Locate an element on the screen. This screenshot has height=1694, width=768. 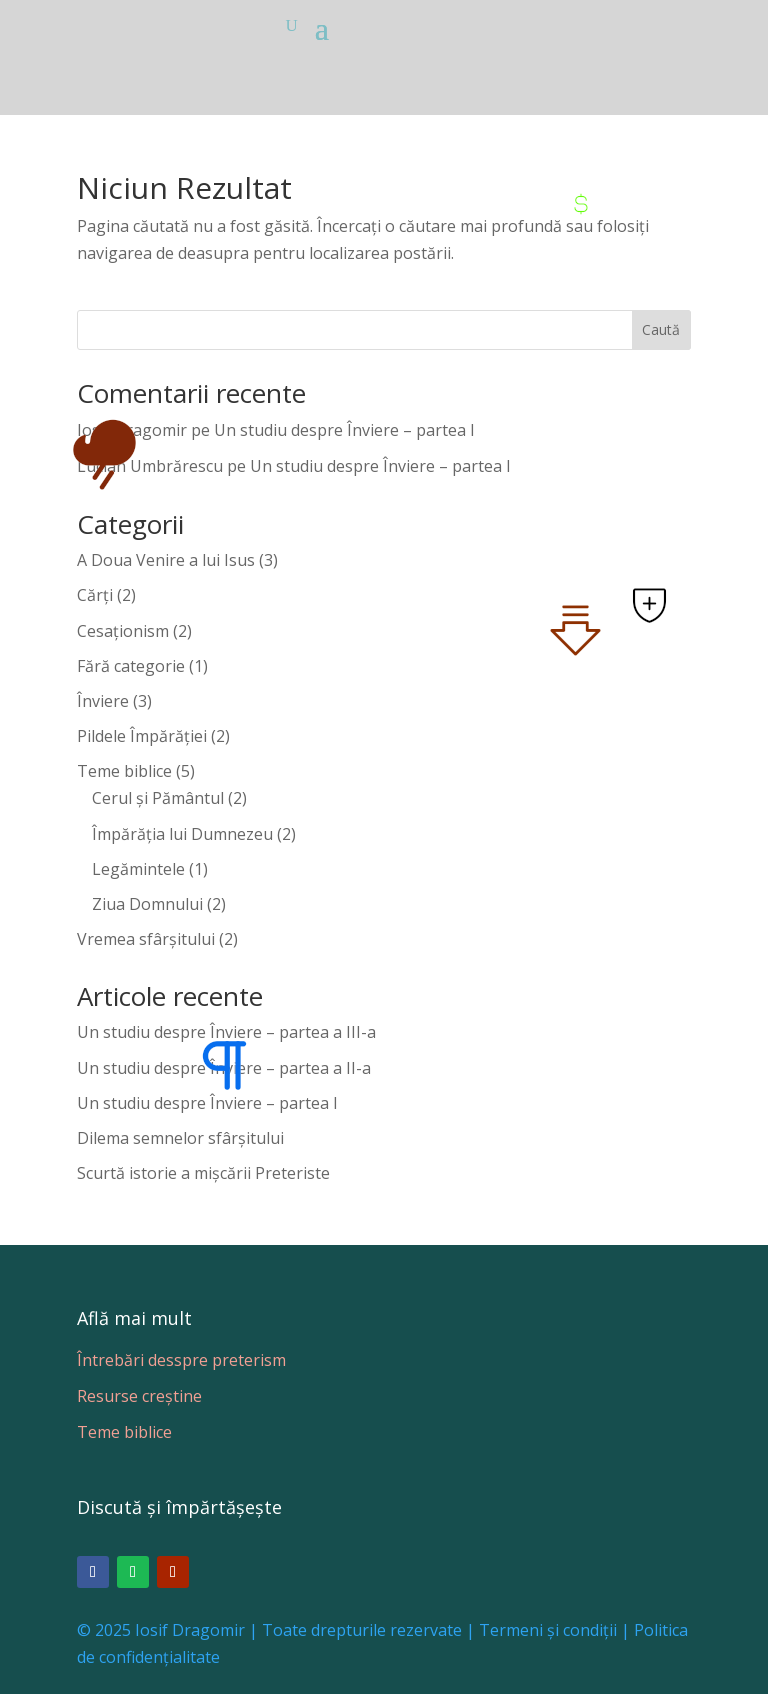
download file or content is located at coordinates (575, 628).